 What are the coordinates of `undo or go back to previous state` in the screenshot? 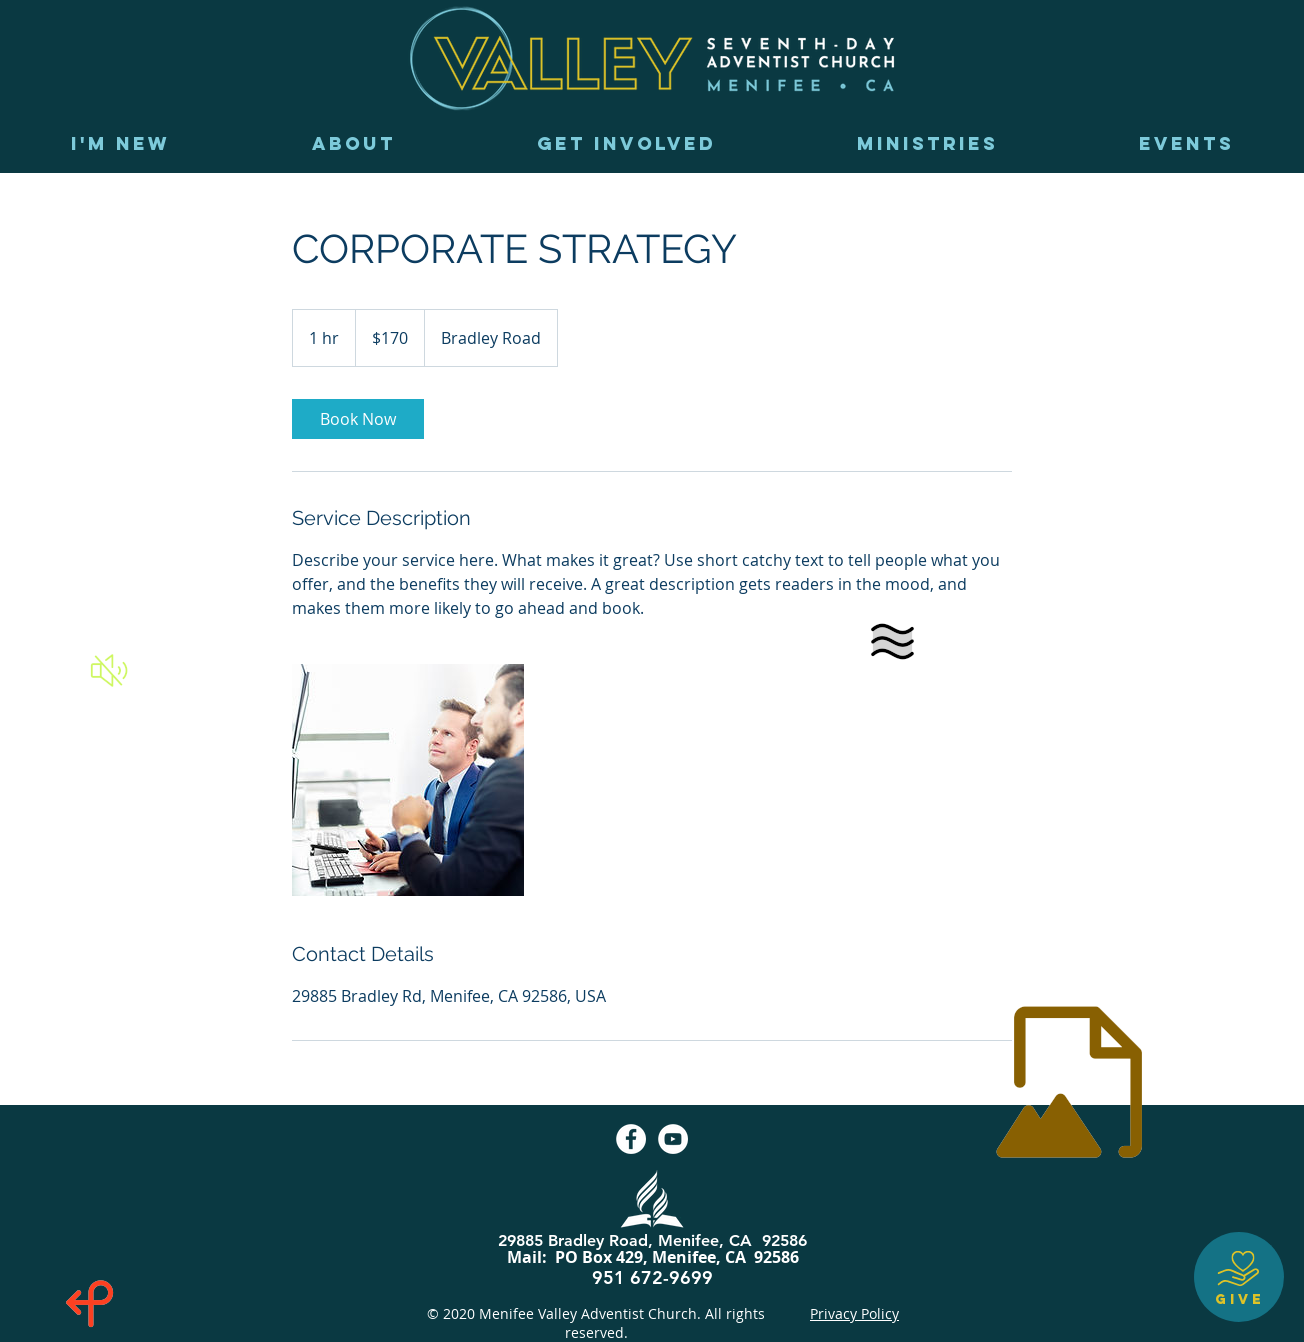 It's located at (88, 1302).